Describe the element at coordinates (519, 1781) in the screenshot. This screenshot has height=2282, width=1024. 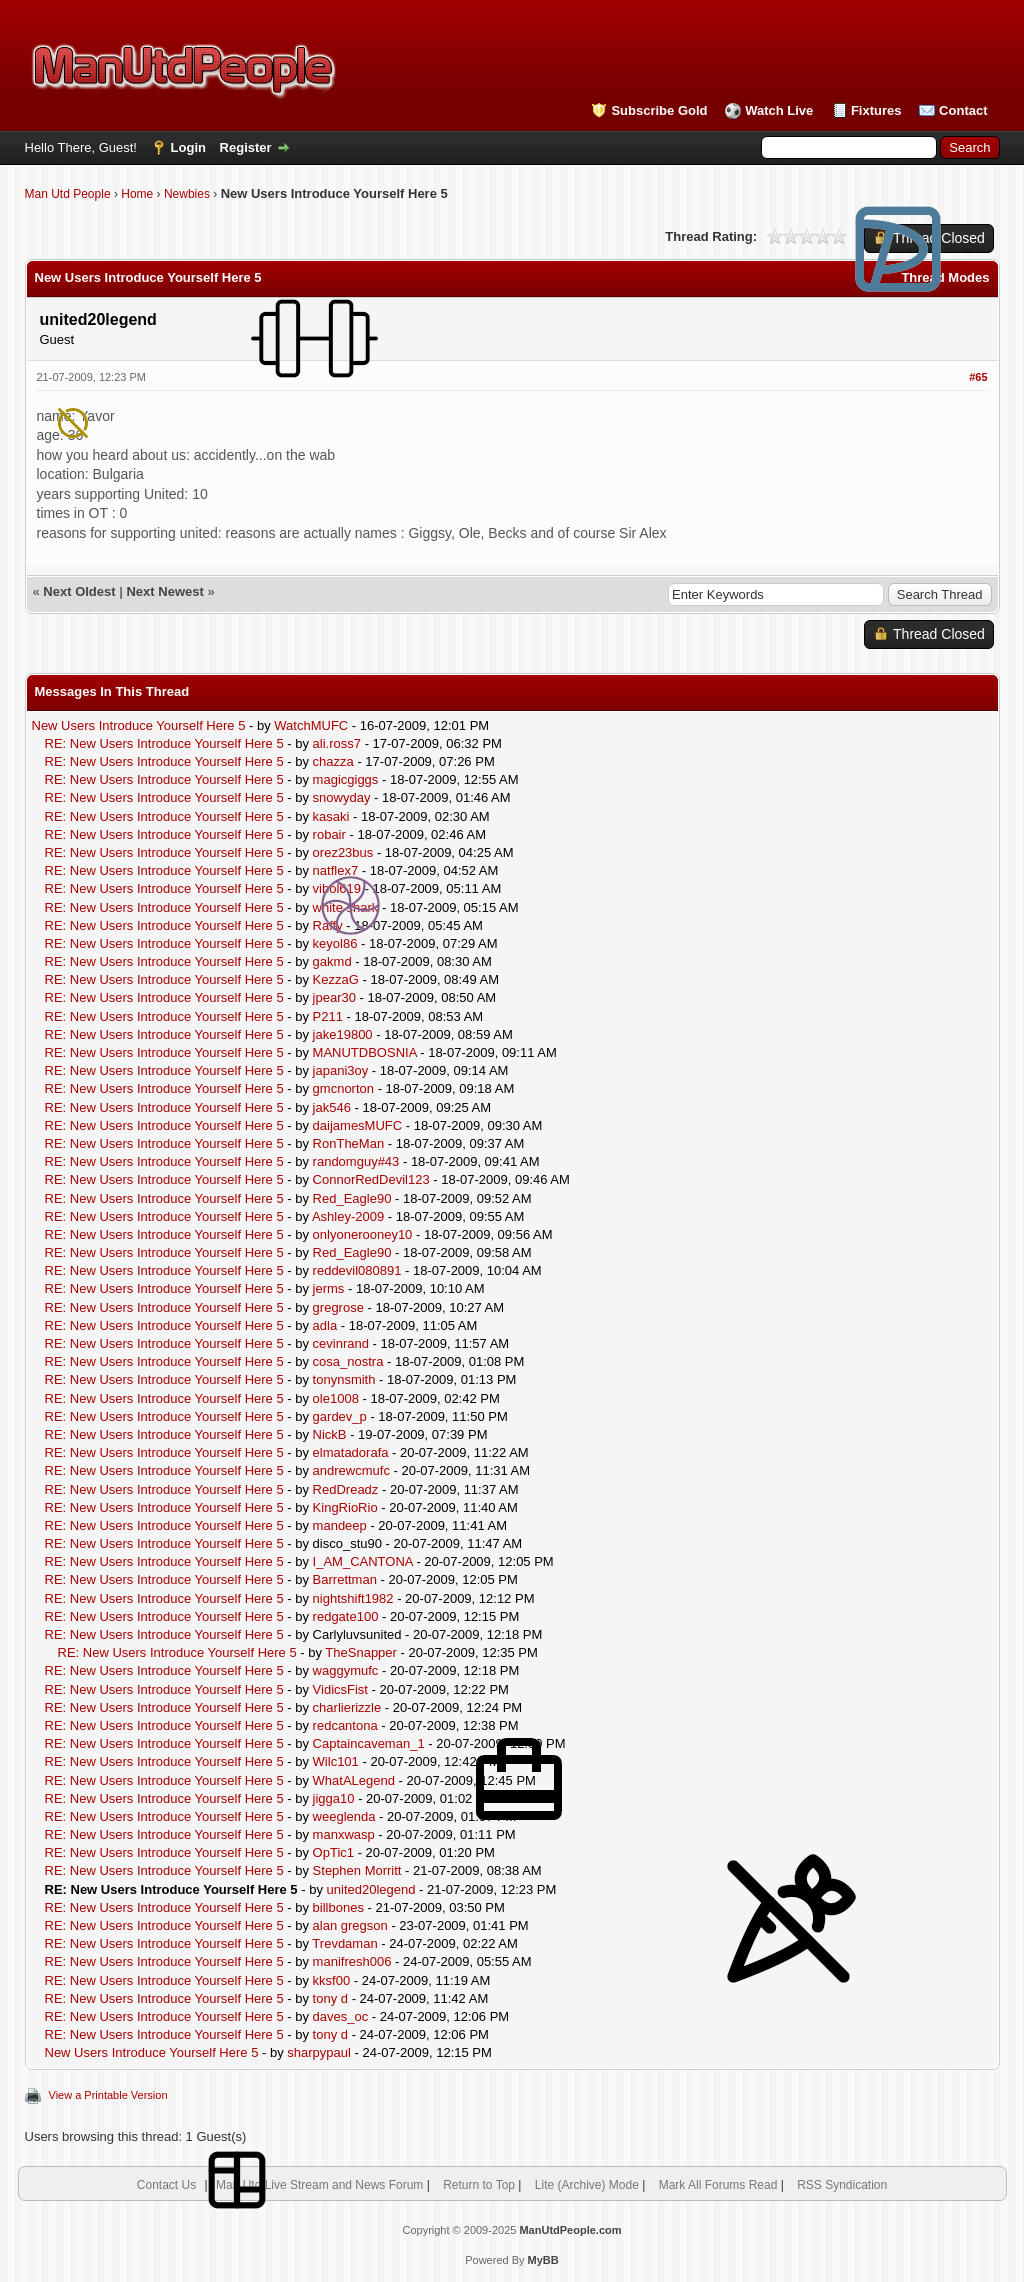
I see `access travel documents or boarding passes` at that location.